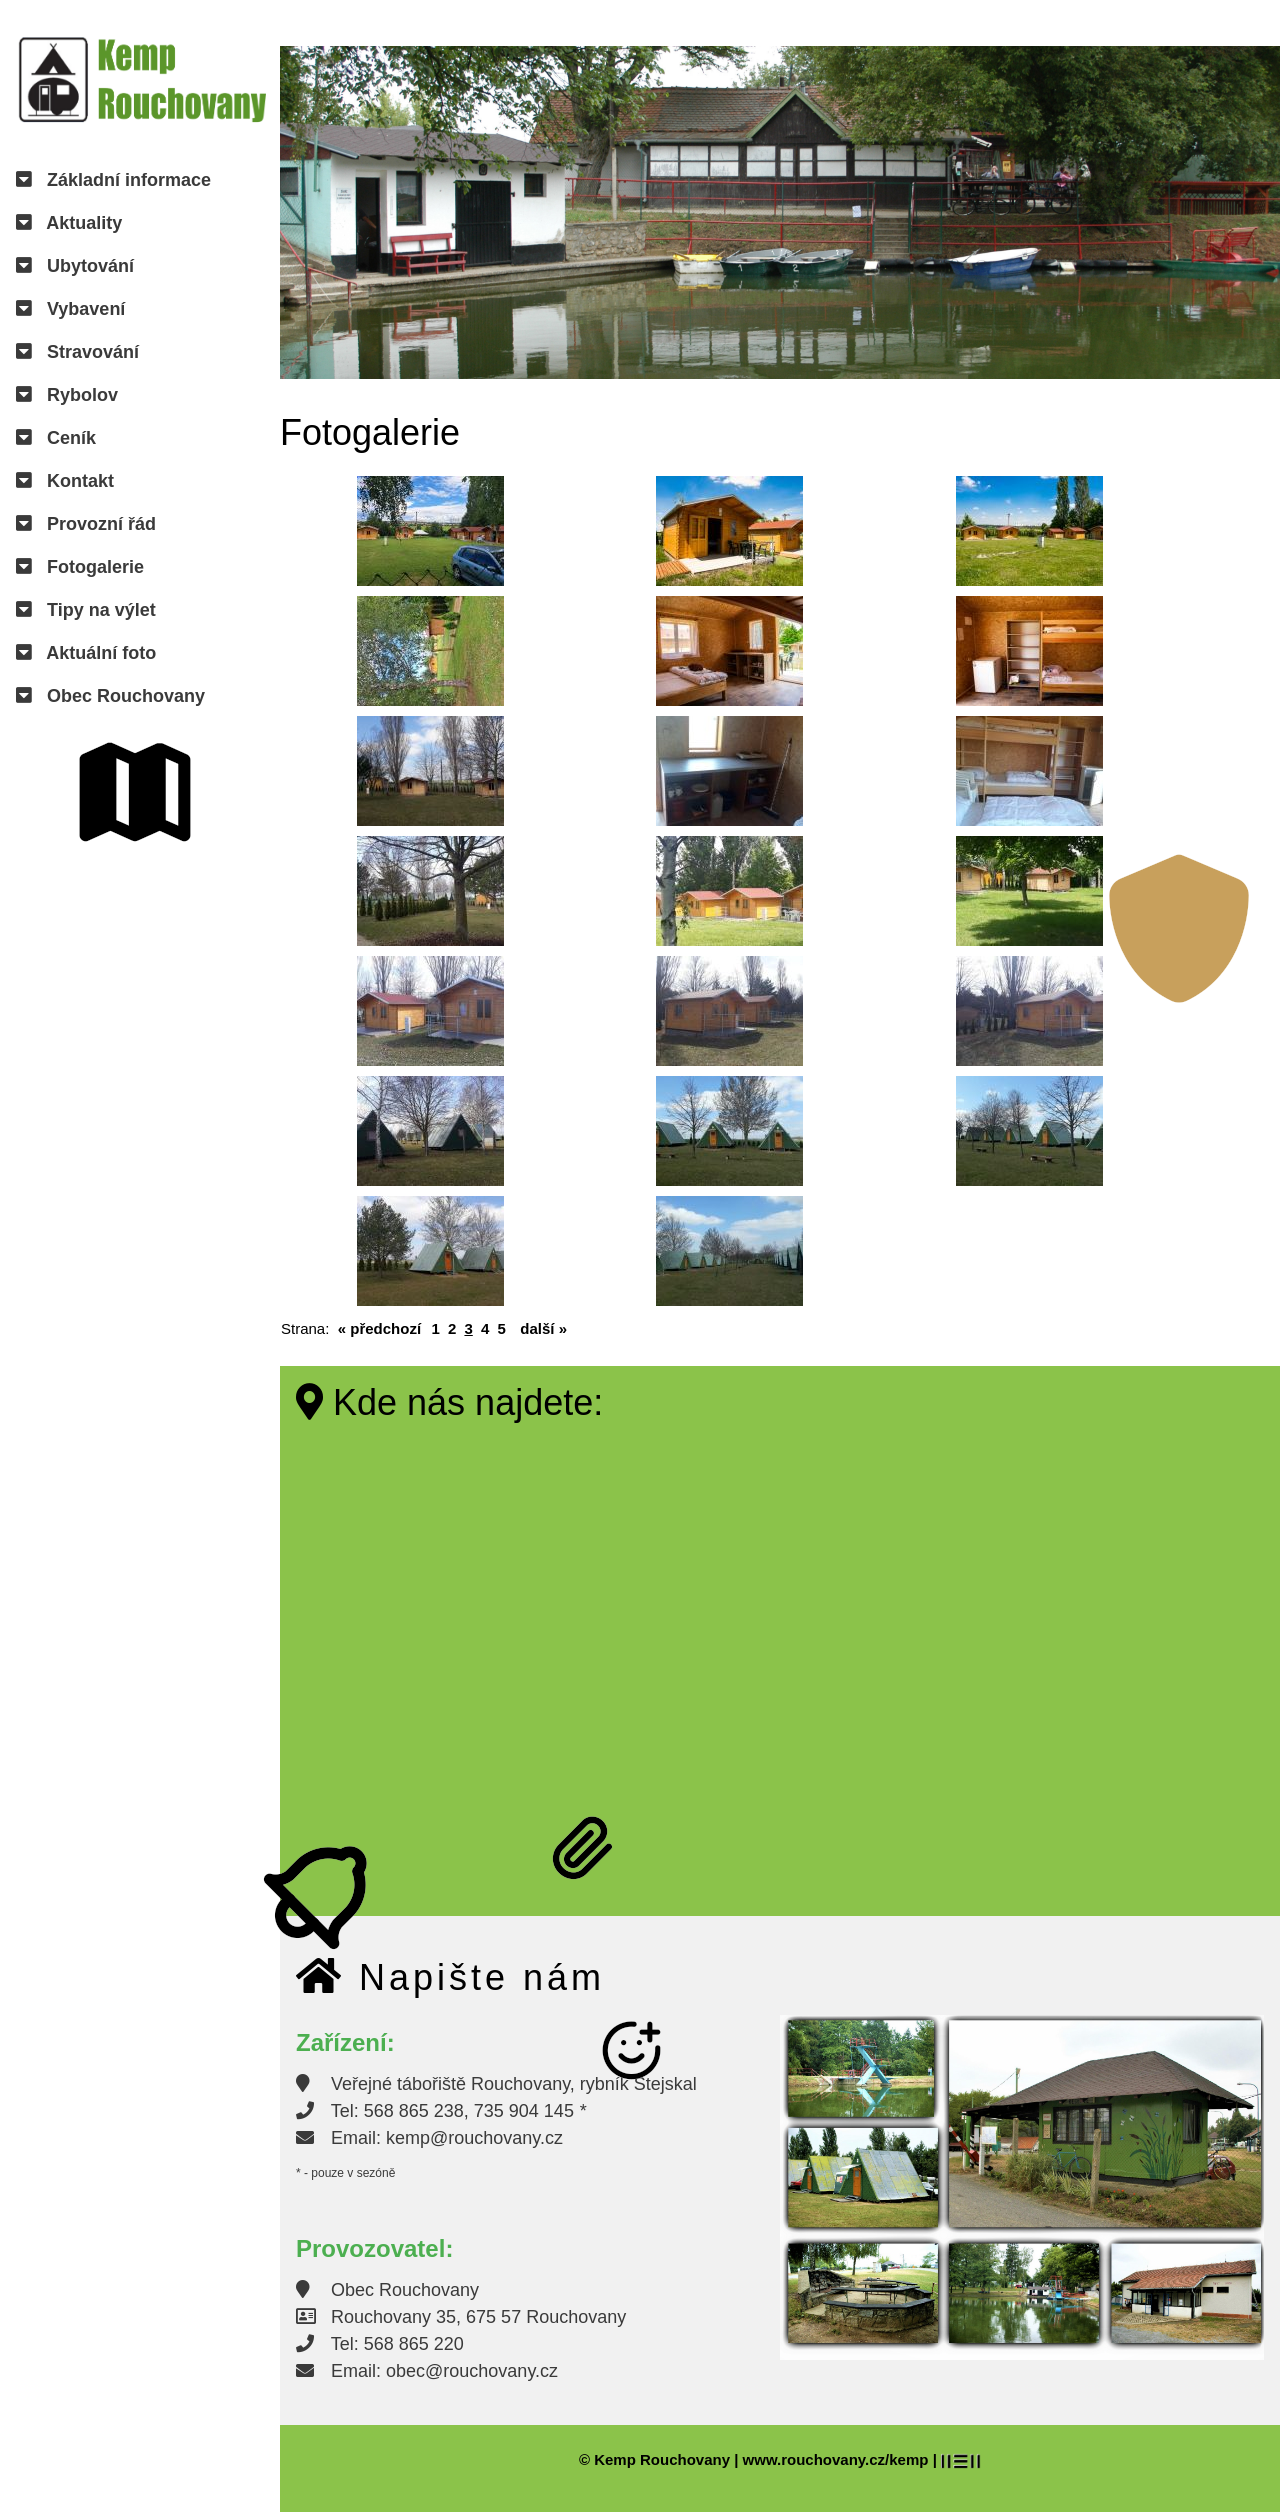 Image resolution: width=1280 pixels, height=2512 pixels. I want to click on add a reaction to a message, so click(631, 2050).